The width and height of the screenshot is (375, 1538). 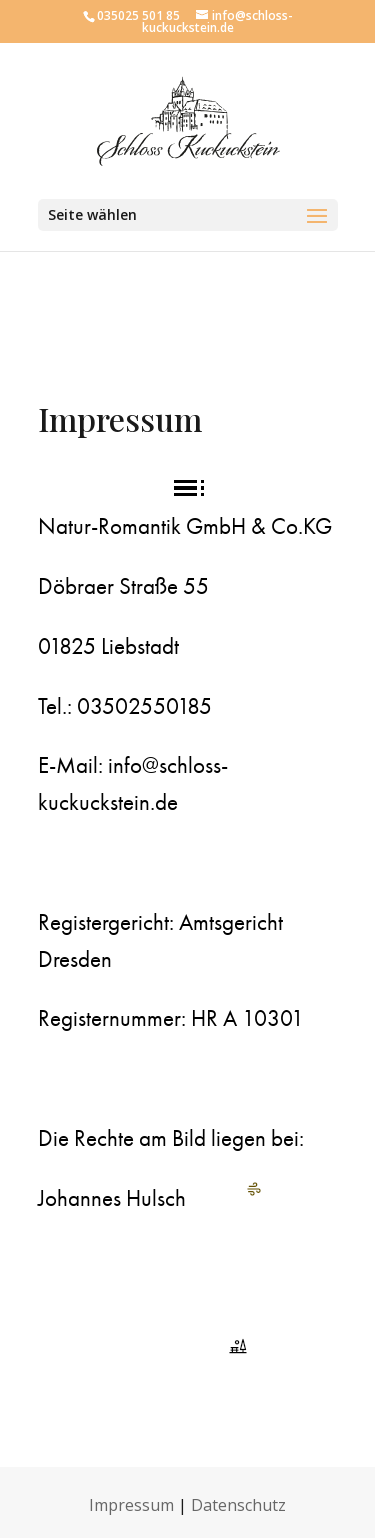 I want to click on view table of contents, so click(x=189, y=488).